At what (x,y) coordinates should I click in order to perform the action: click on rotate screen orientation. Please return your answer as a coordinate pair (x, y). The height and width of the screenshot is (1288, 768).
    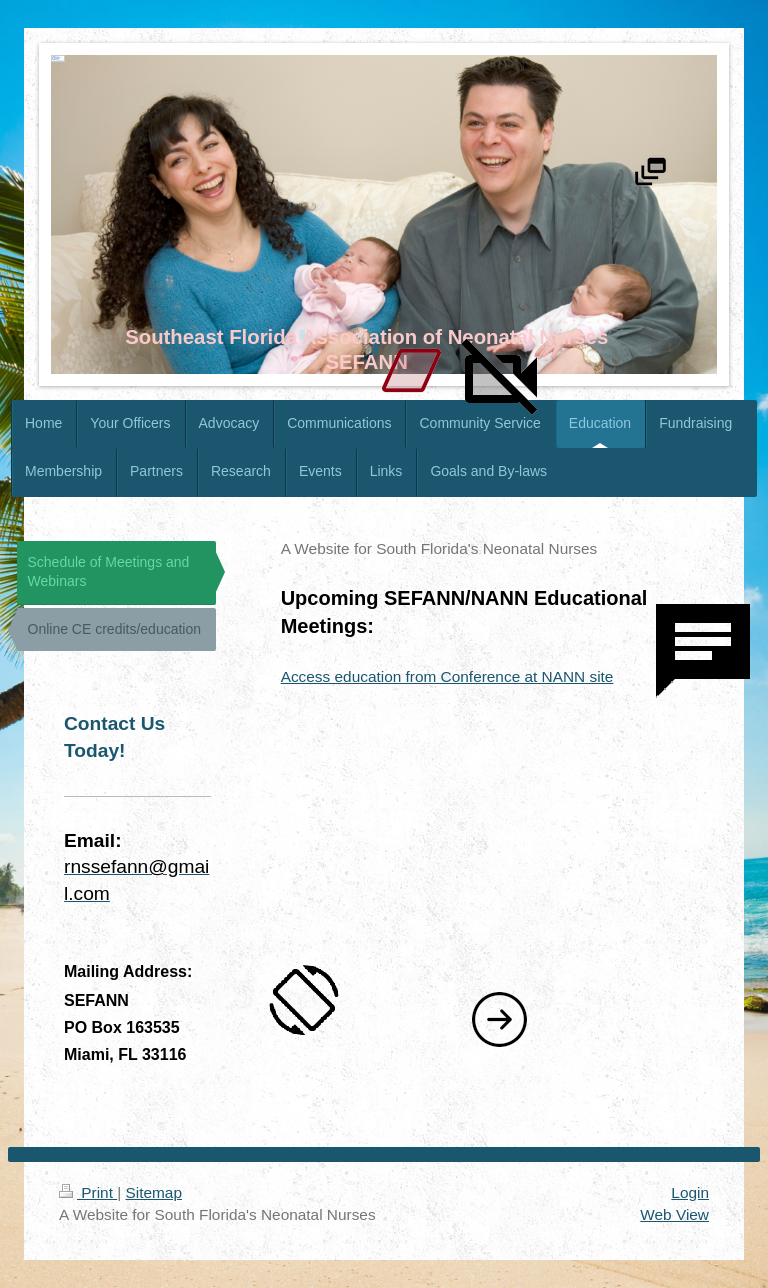
    Looking at the image, I should click on (304, 1000).